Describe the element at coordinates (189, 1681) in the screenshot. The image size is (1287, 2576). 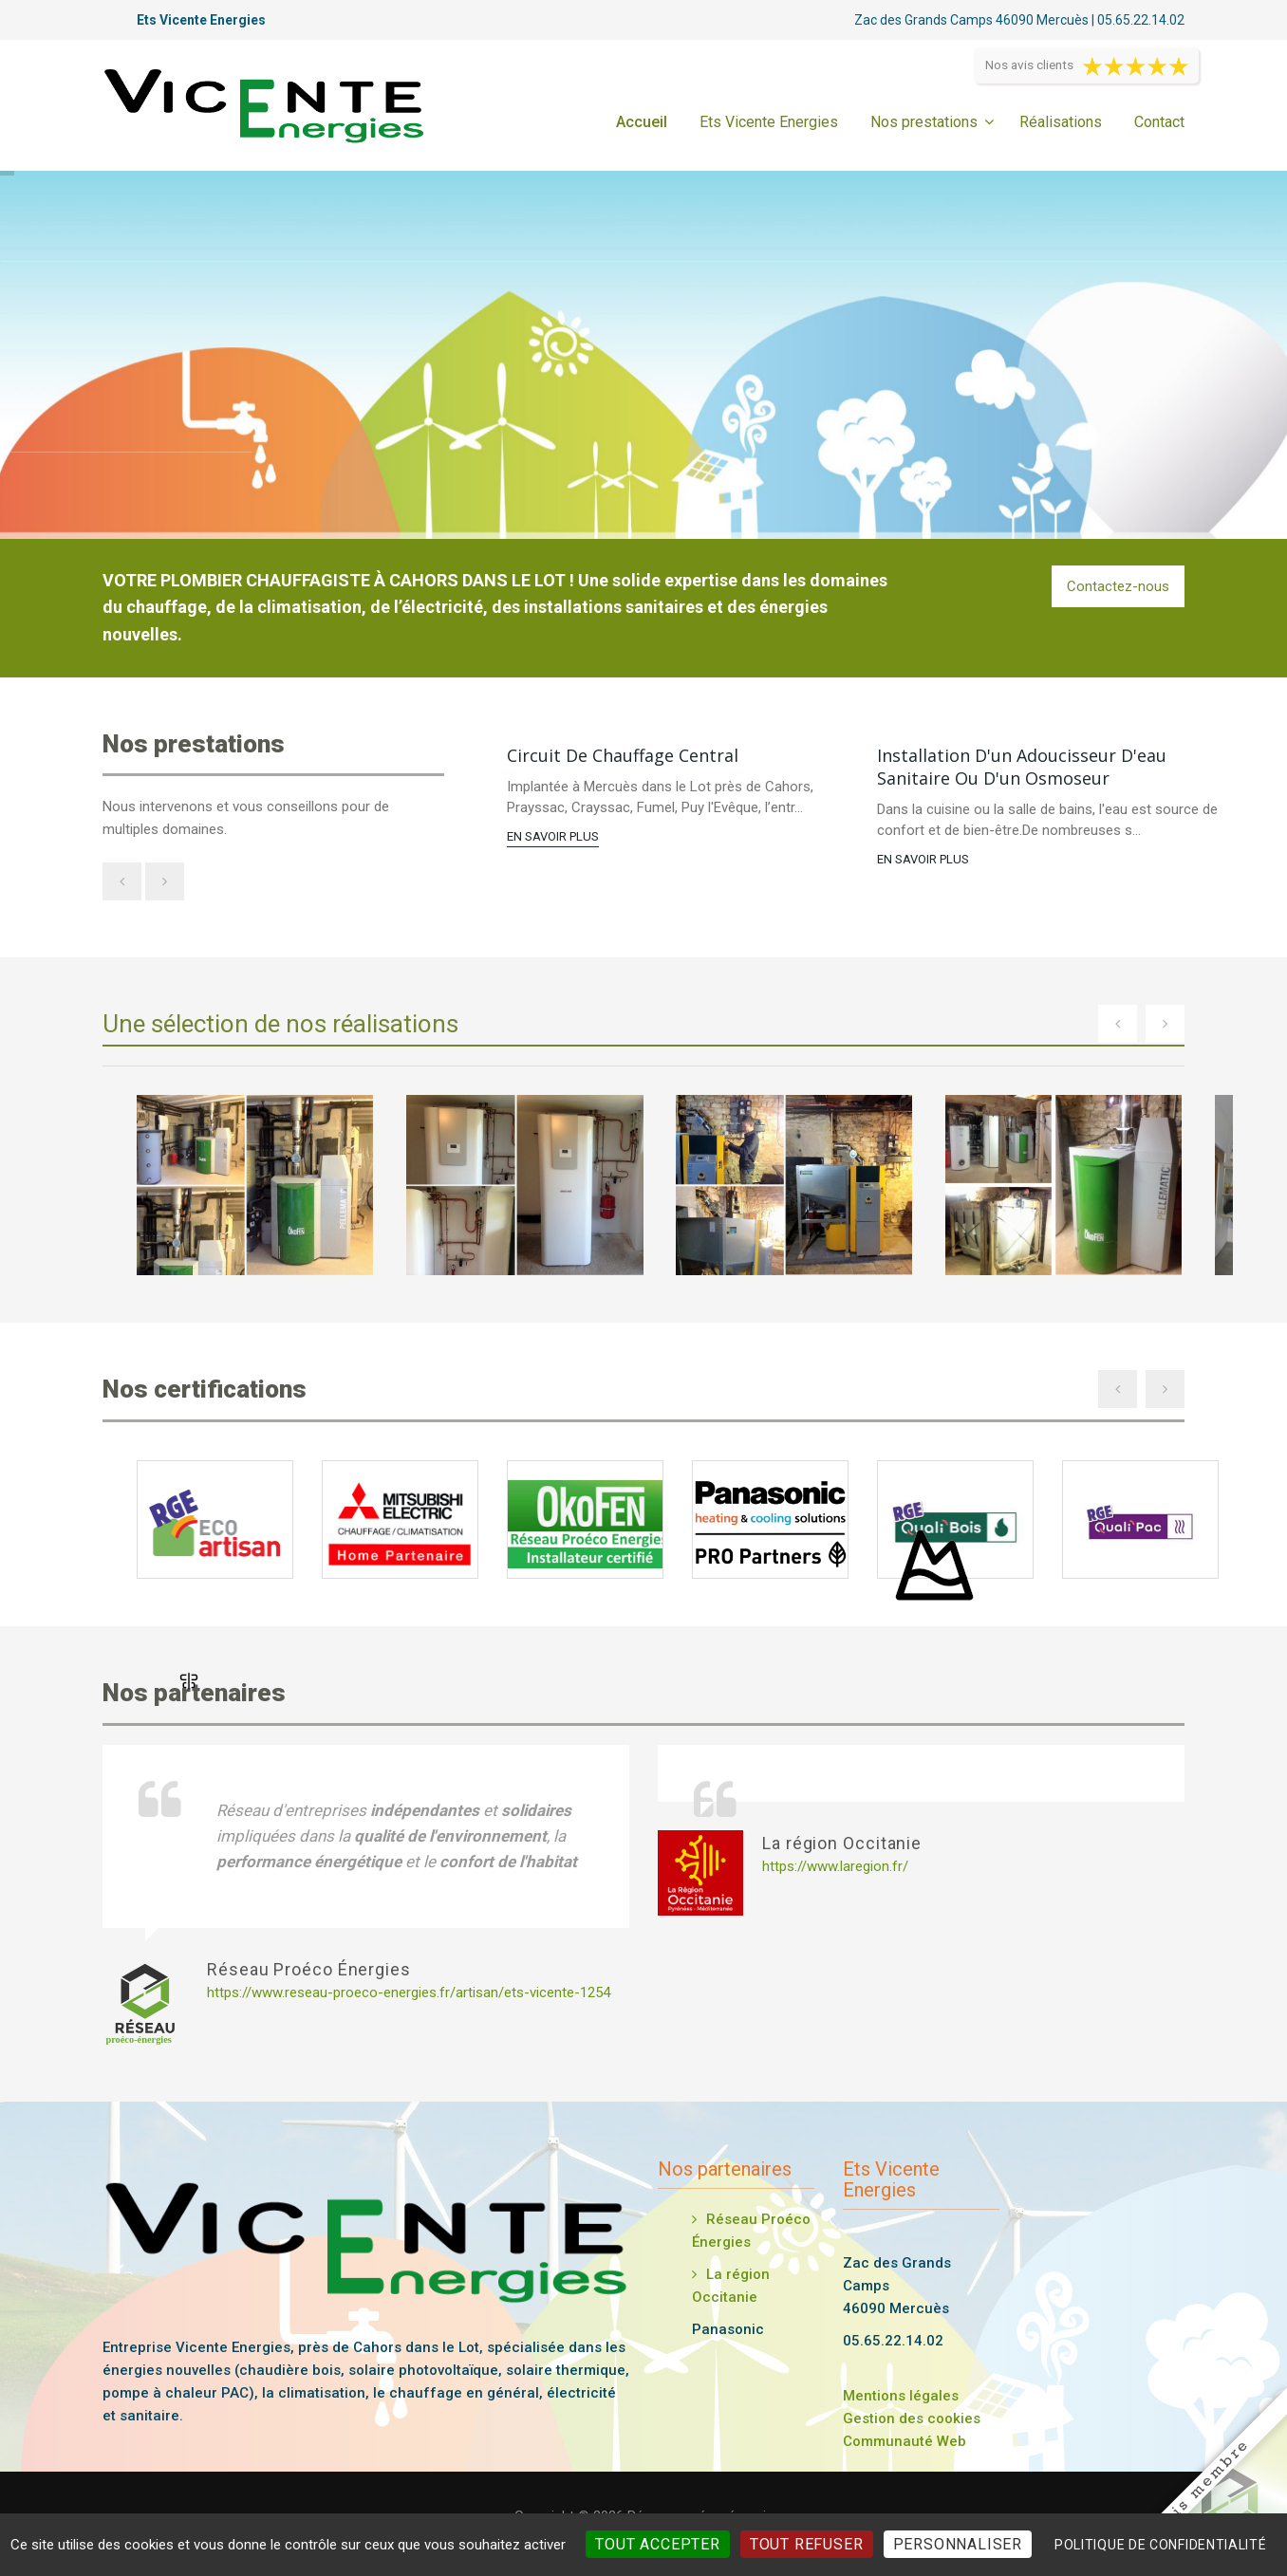
I see `align objects to vertical center` at that location.